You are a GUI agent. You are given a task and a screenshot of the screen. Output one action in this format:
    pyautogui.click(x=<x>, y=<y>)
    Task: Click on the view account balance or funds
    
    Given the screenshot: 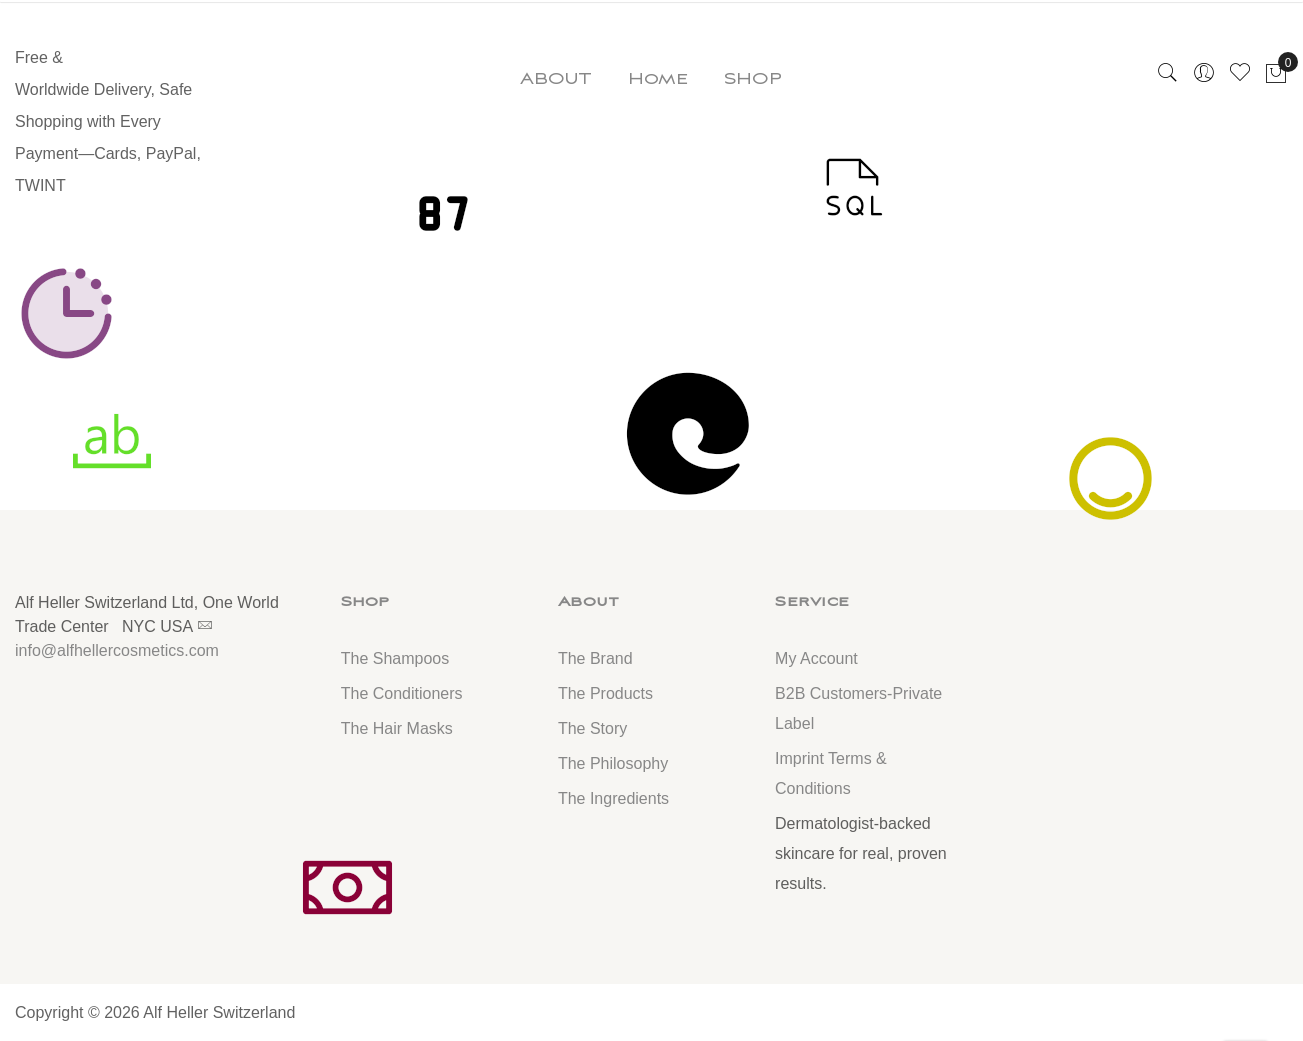 What is the action you would take?
    pyautogui.click(x=347, y=887)
    